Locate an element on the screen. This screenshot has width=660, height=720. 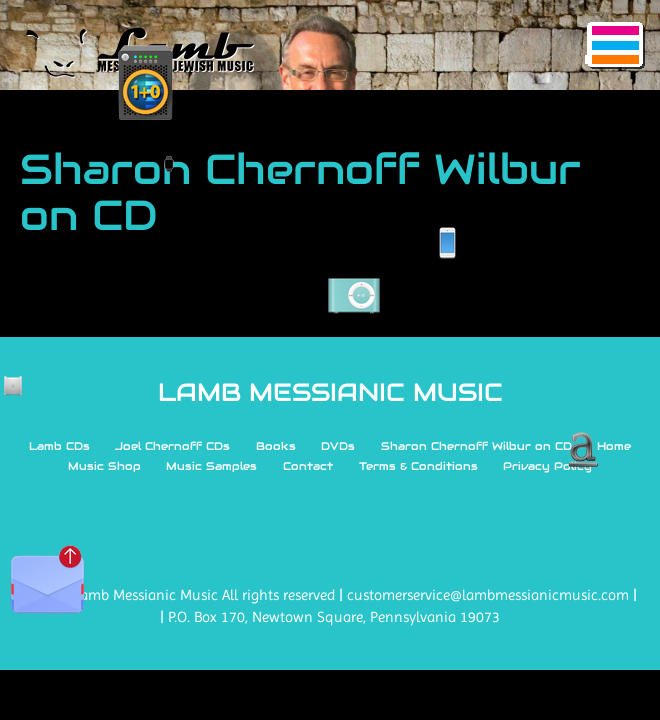
access RAID 10 storage configuration settings is located at coordinates (145, 82).